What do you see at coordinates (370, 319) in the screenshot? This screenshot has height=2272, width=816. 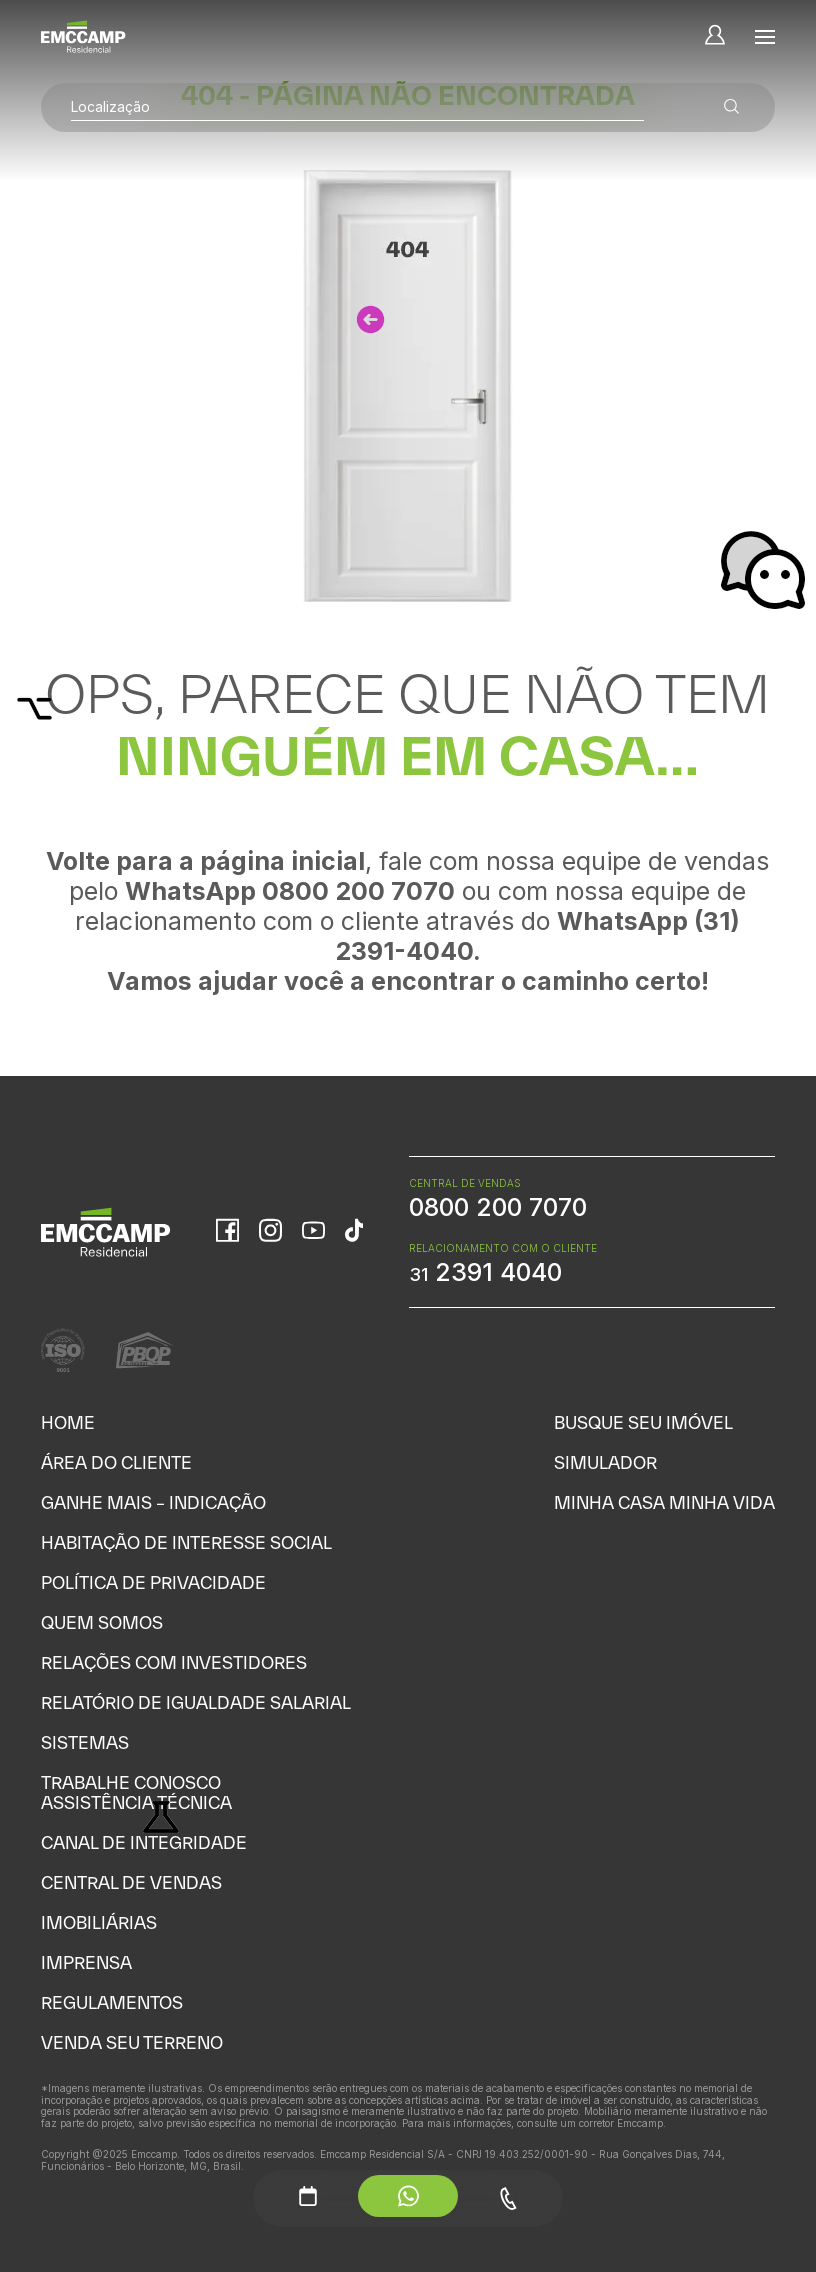 I see `go back to the previous screen` at bounding box center [370, 319].